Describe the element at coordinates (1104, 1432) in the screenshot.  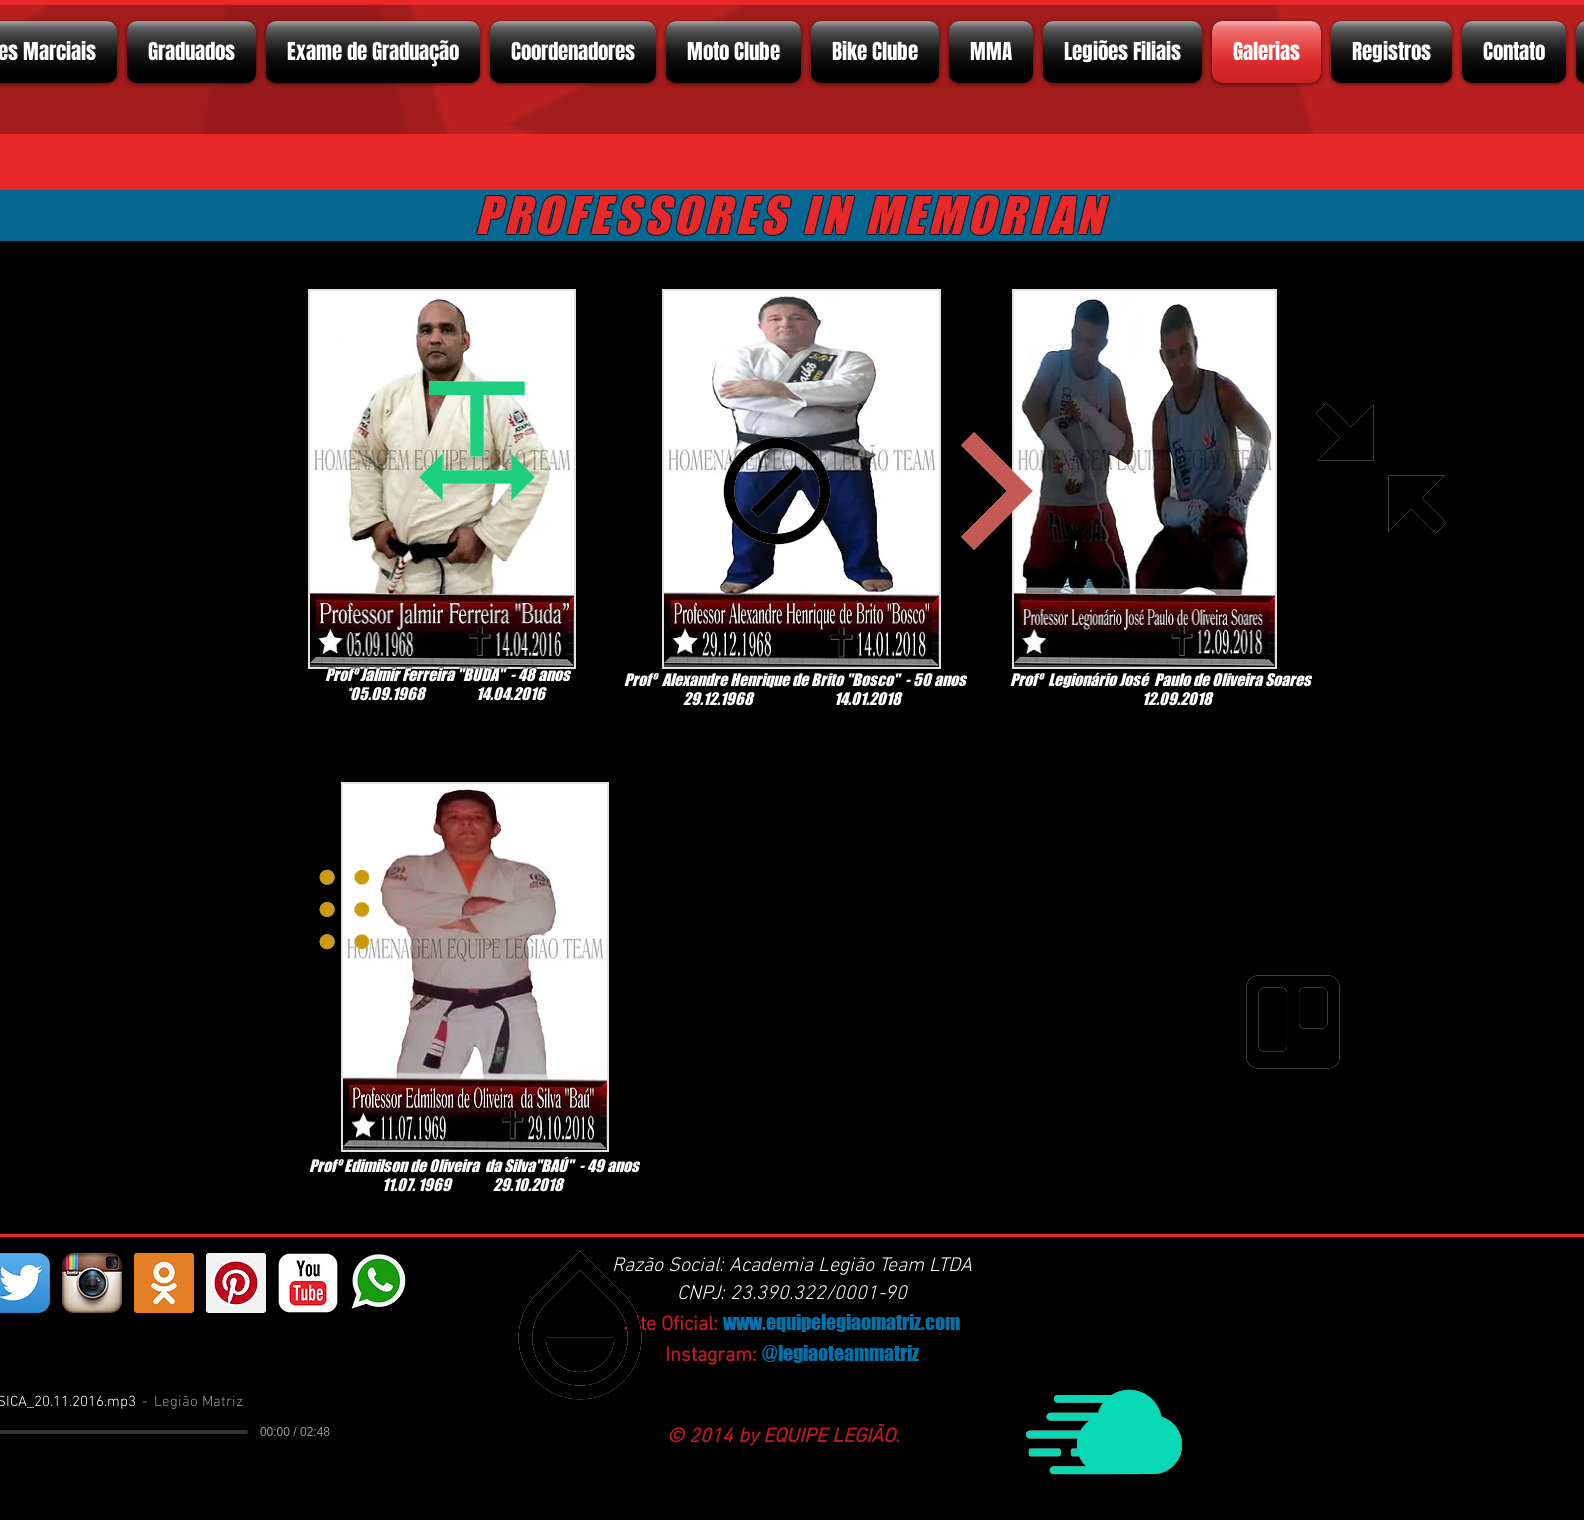
I see `cloudways hosting platform logo` at that location.